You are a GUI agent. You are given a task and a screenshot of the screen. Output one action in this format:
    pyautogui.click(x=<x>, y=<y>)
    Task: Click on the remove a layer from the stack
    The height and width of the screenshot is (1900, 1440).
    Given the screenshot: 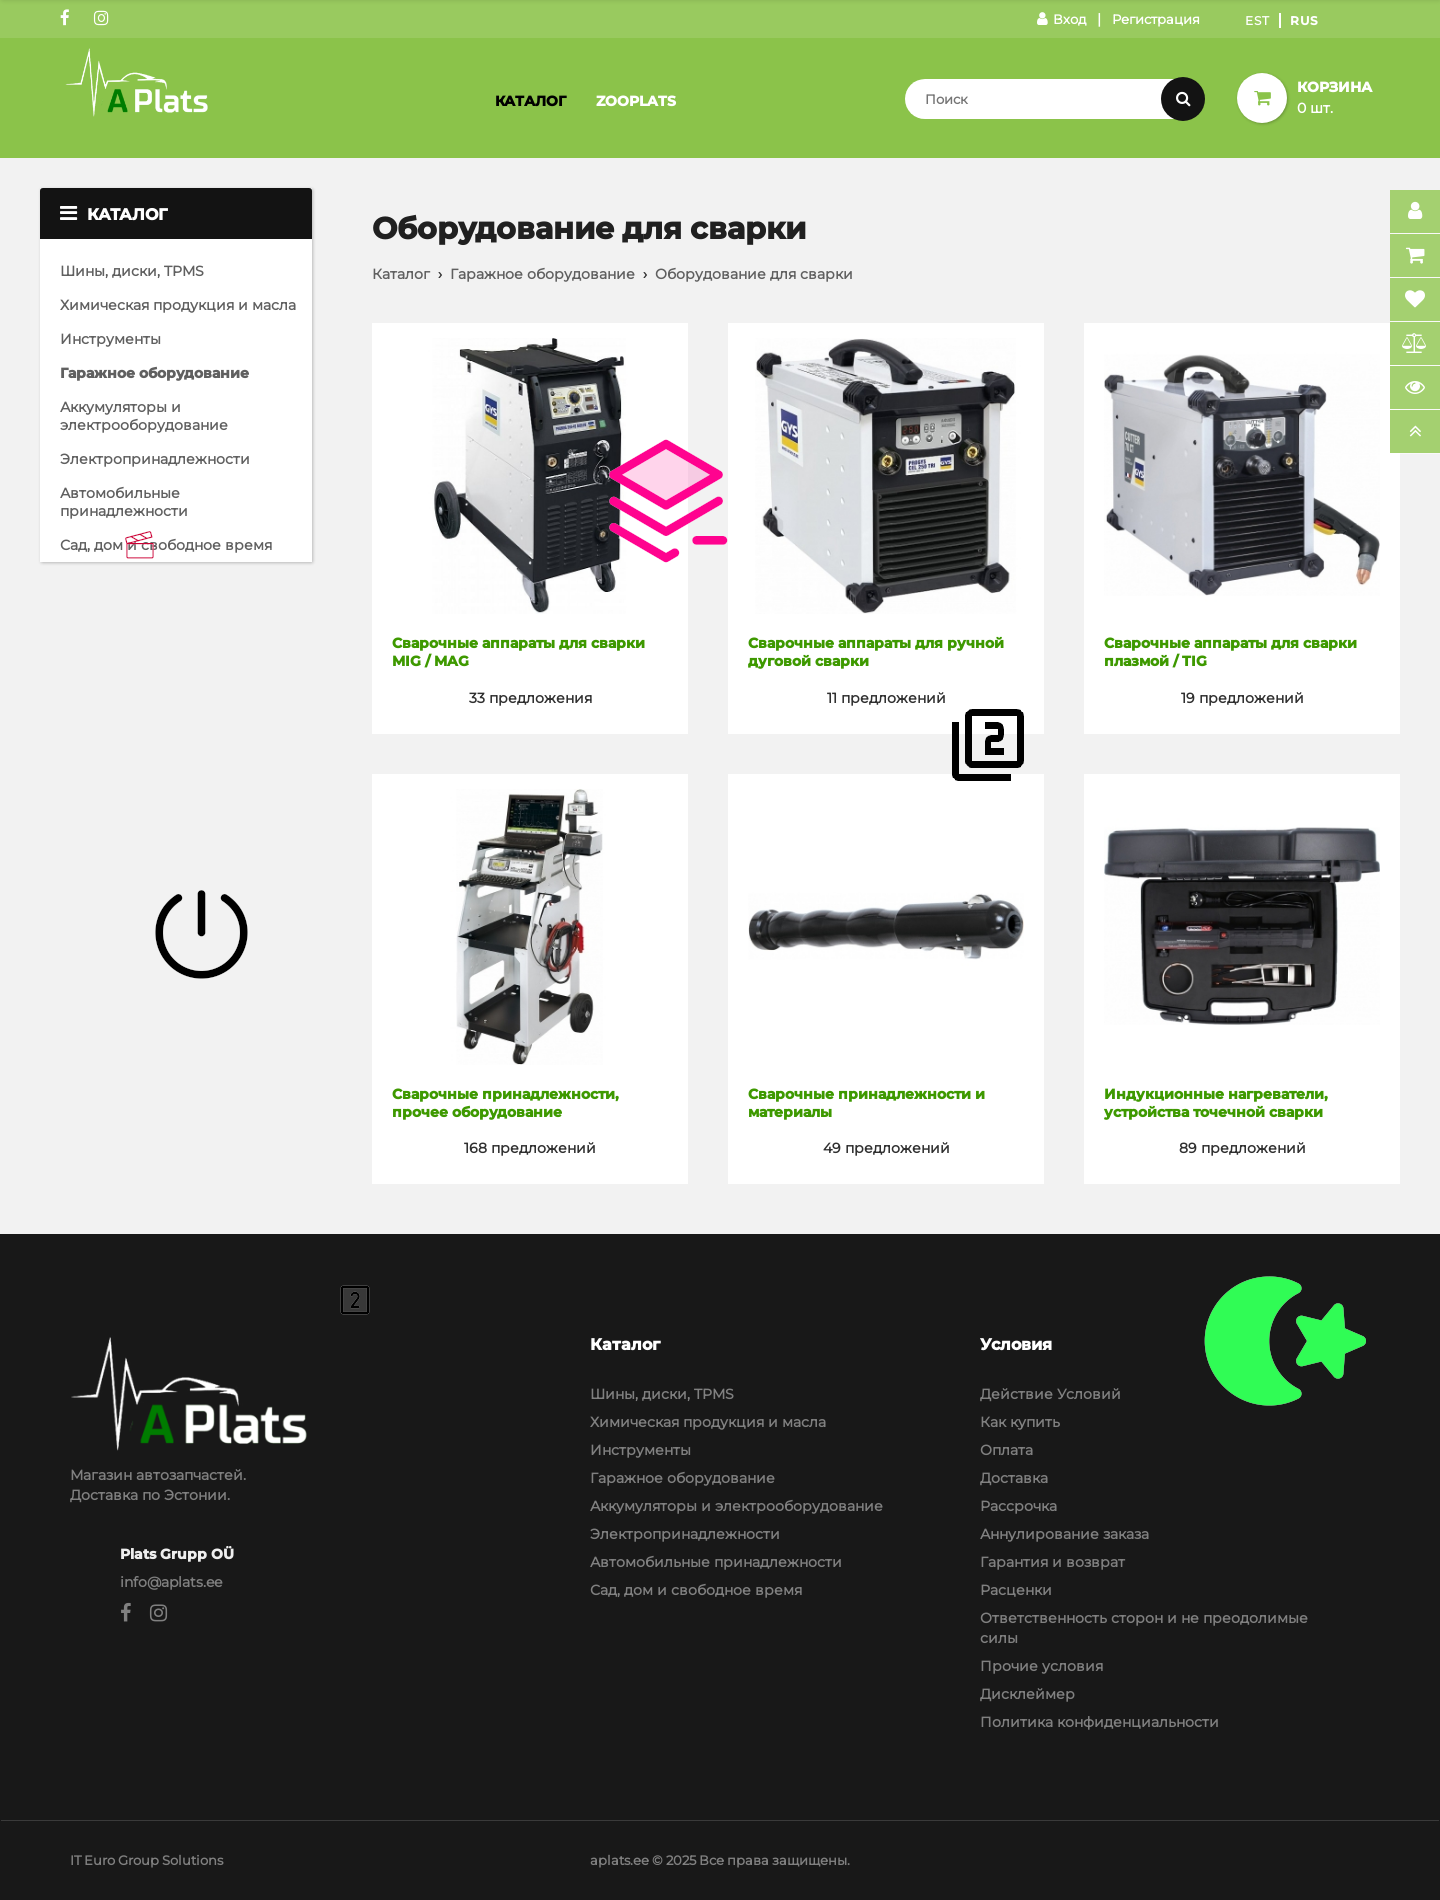 What is the action you would take?
    pyautogui.click(x=666, y=501)
    